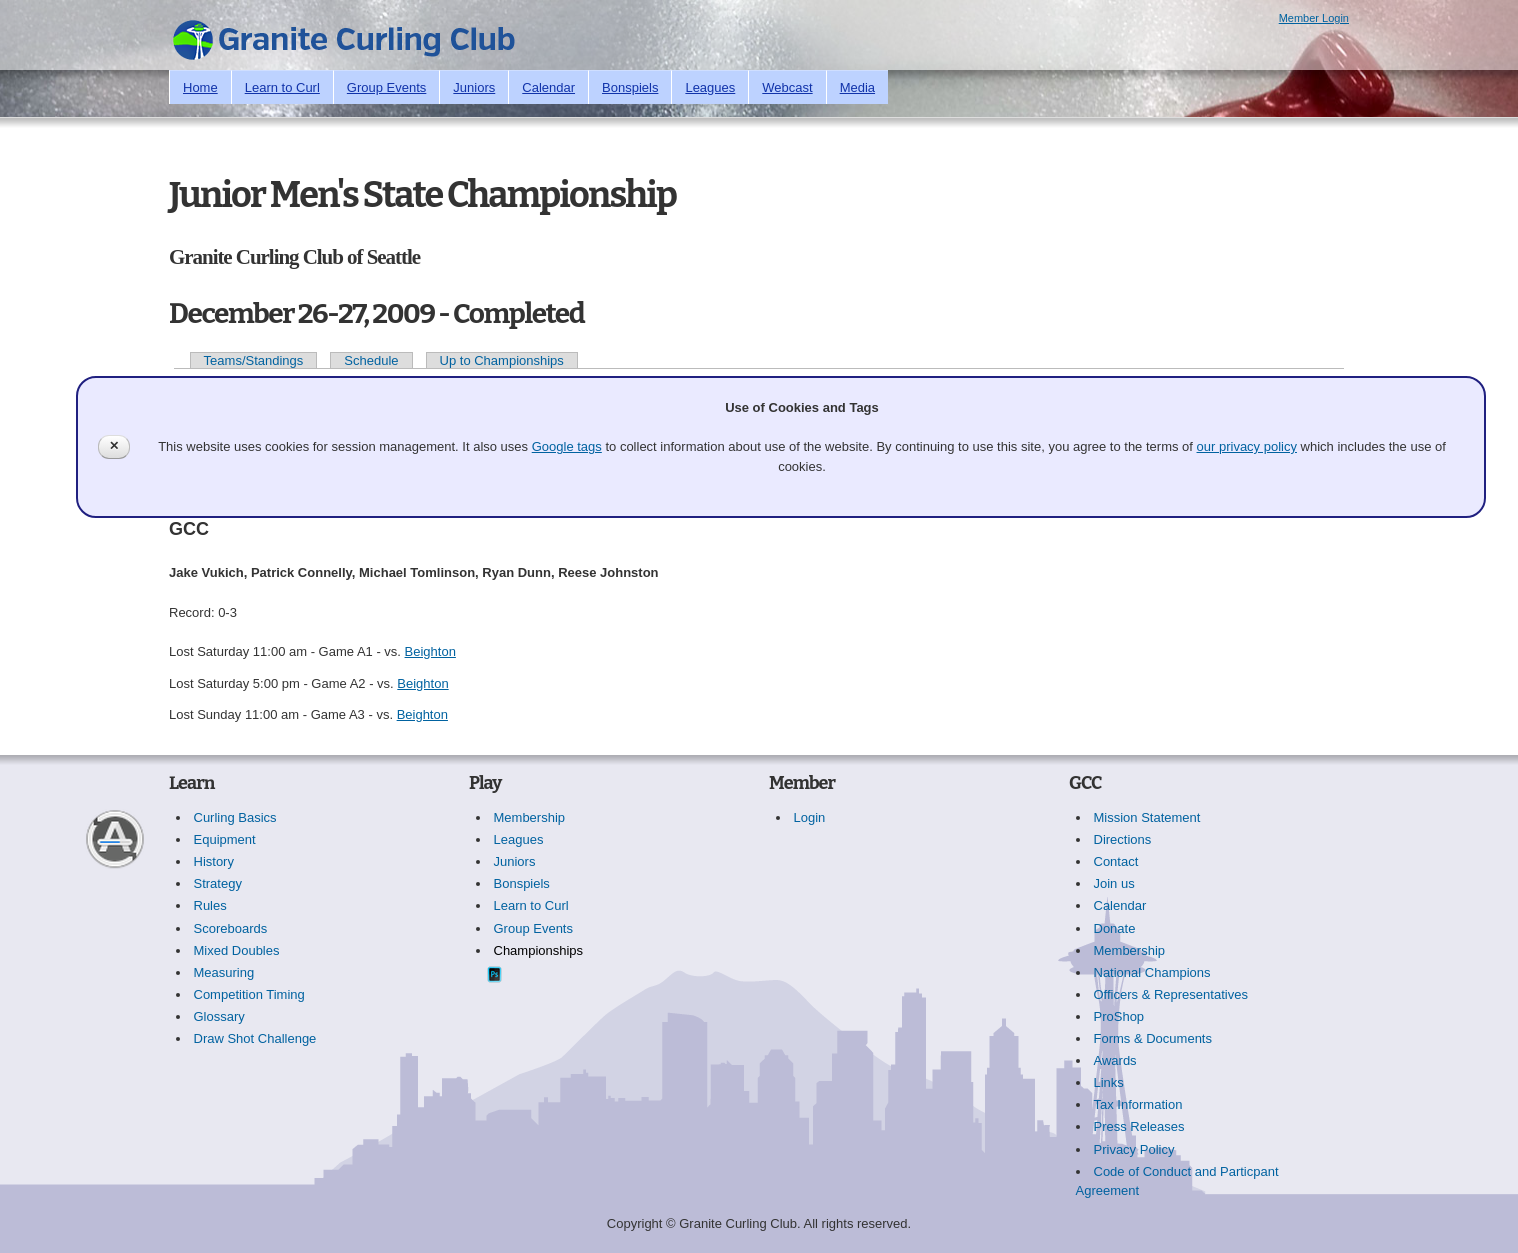 This screenshot has height=1253, width=1518. I want to click on adobe photoshop file type indicator, so click(494, 974).